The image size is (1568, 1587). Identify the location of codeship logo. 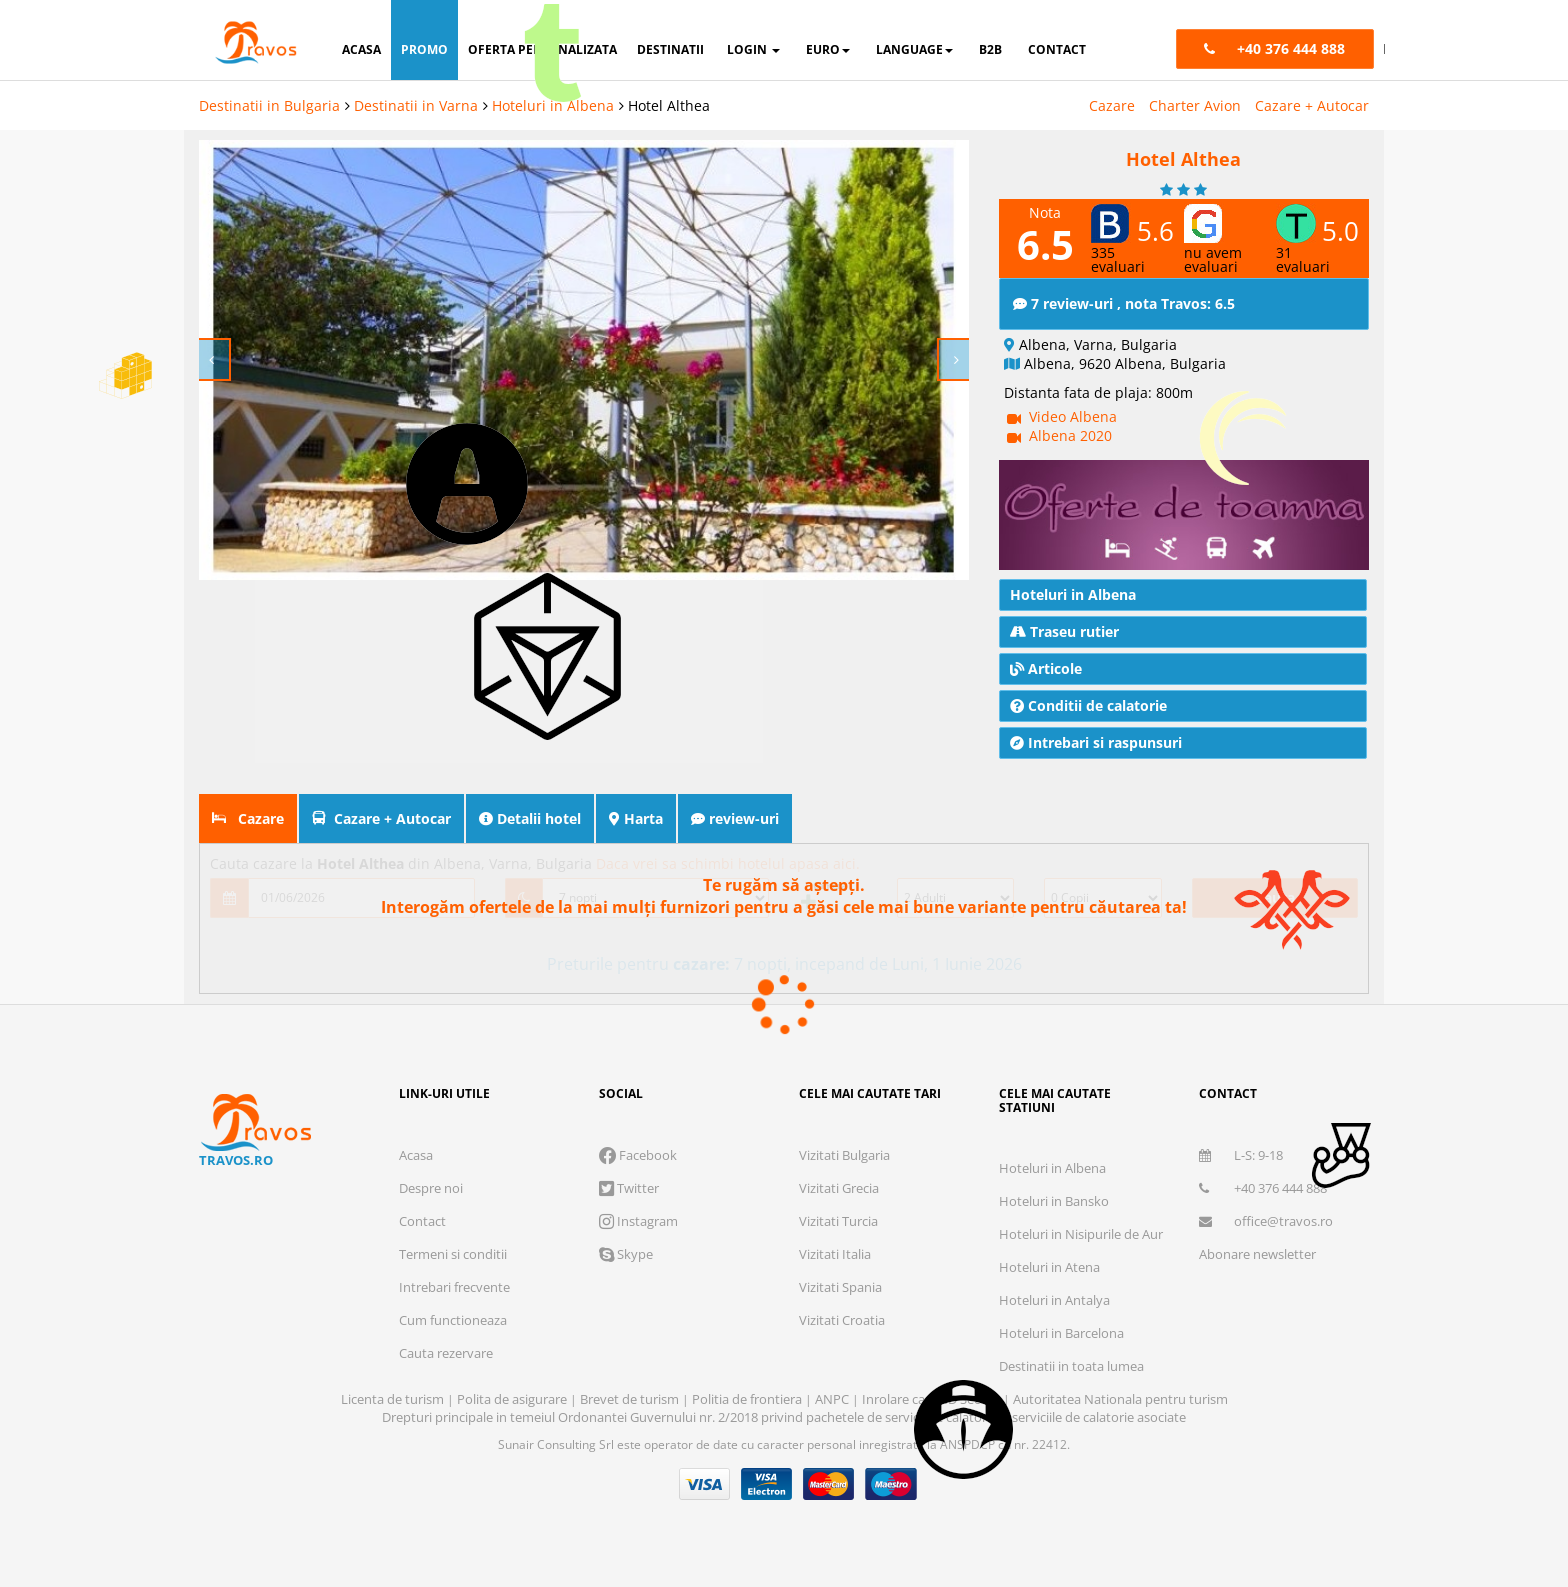
(963, 1429).